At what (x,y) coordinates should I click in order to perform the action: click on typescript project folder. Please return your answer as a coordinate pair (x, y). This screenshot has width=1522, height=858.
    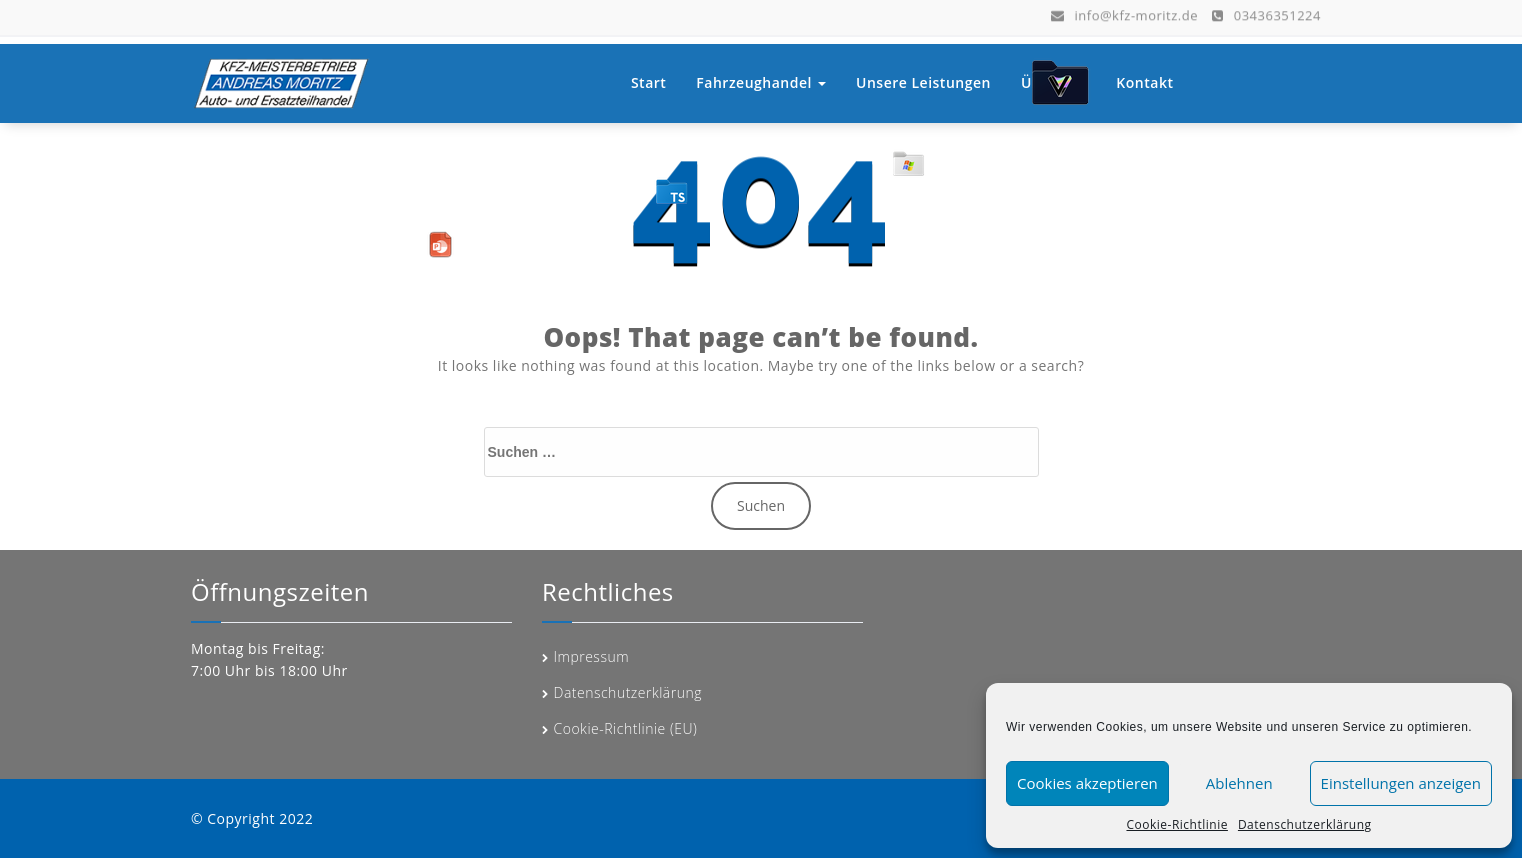
    Looking at the image, I should click on (671, 192).